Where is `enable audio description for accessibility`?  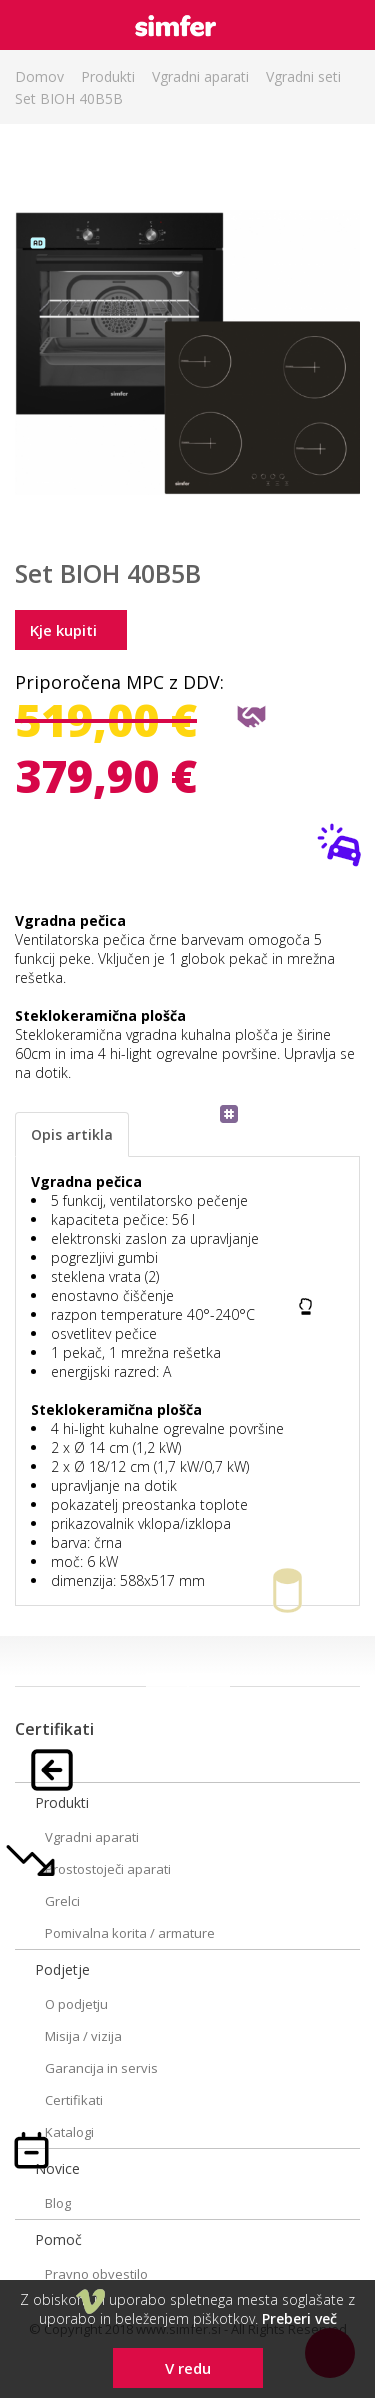 enable audio description for accessibility is located at coordinates (38, 243).